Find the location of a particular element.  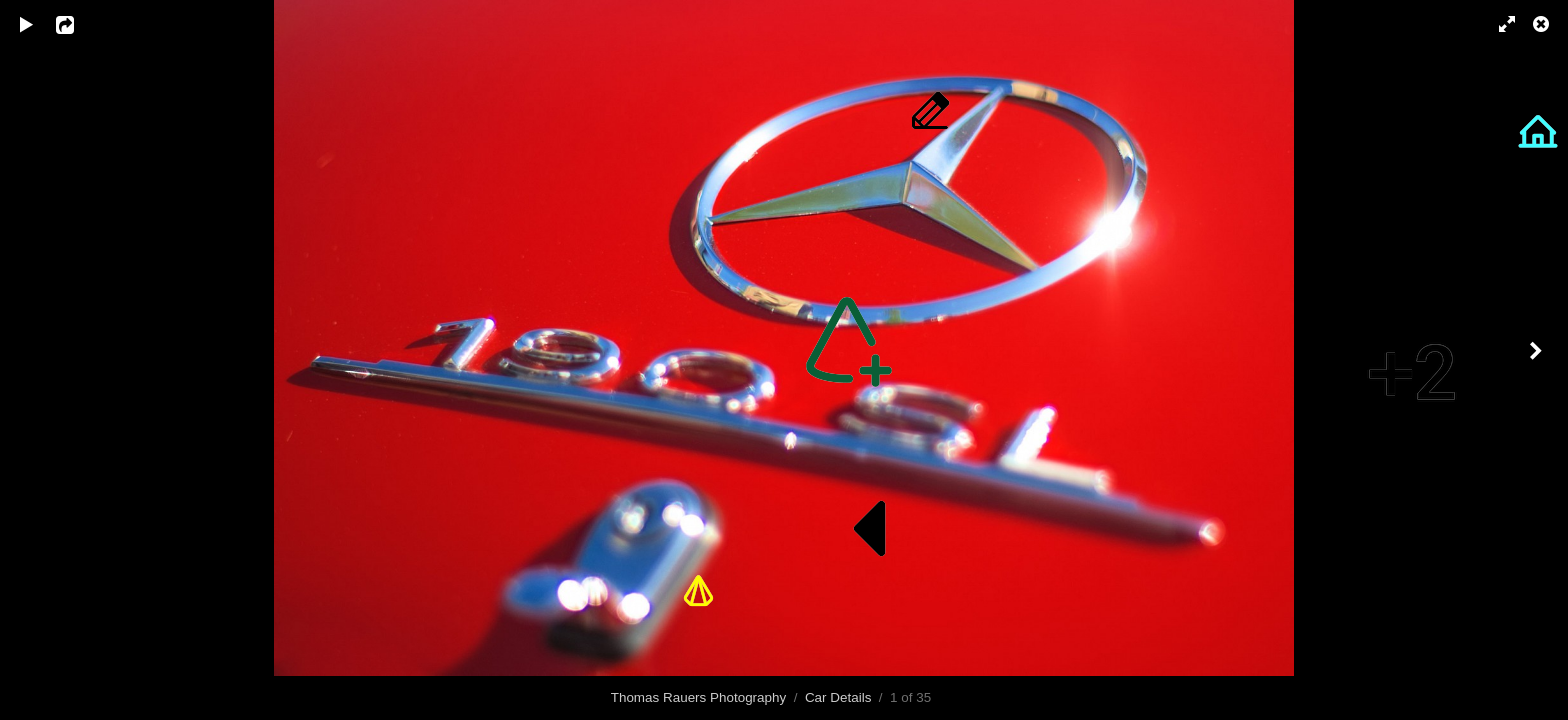

view 3D shape or geometric object is located at coordinates (698, 591).